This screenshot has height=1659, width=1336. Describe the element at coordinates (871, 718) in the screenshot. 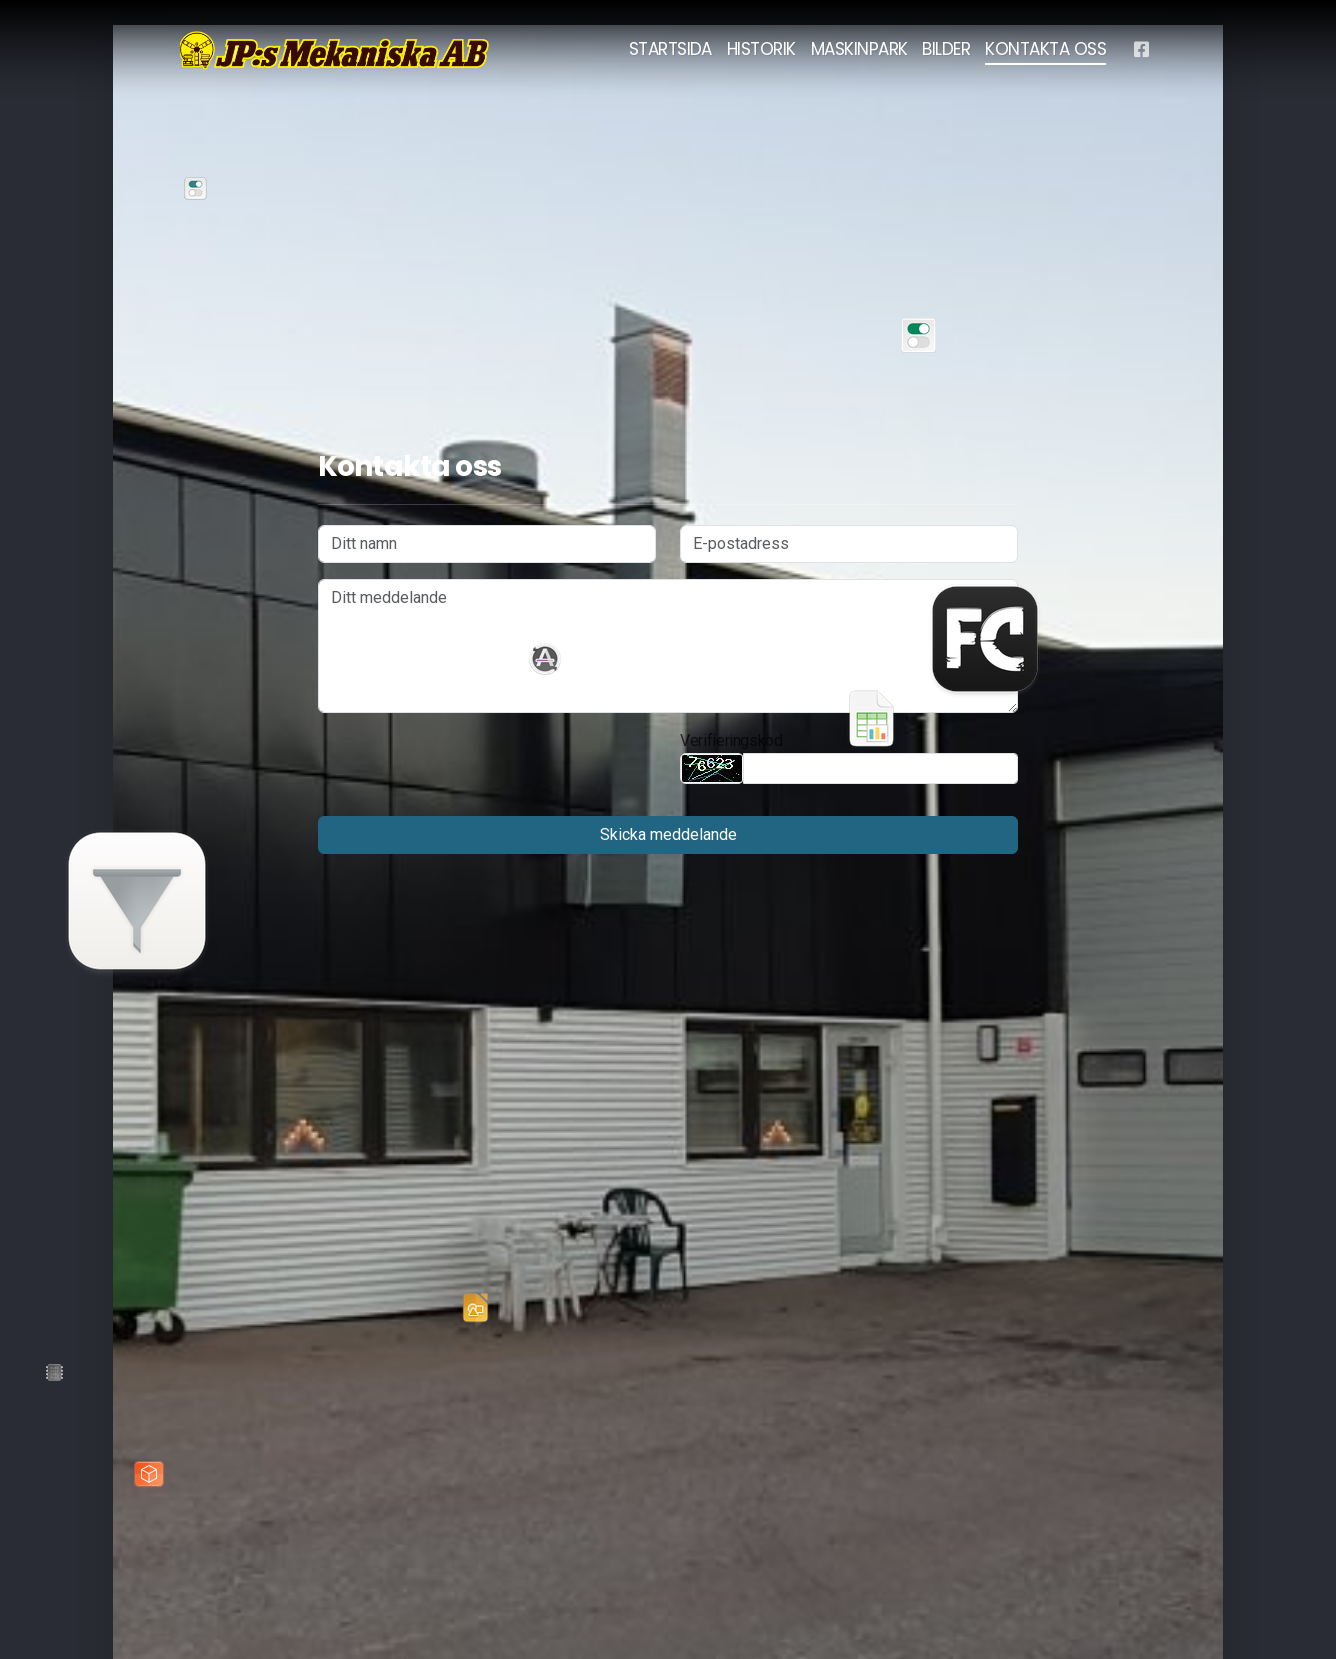

I see `open a spreadsheet file` at that location.